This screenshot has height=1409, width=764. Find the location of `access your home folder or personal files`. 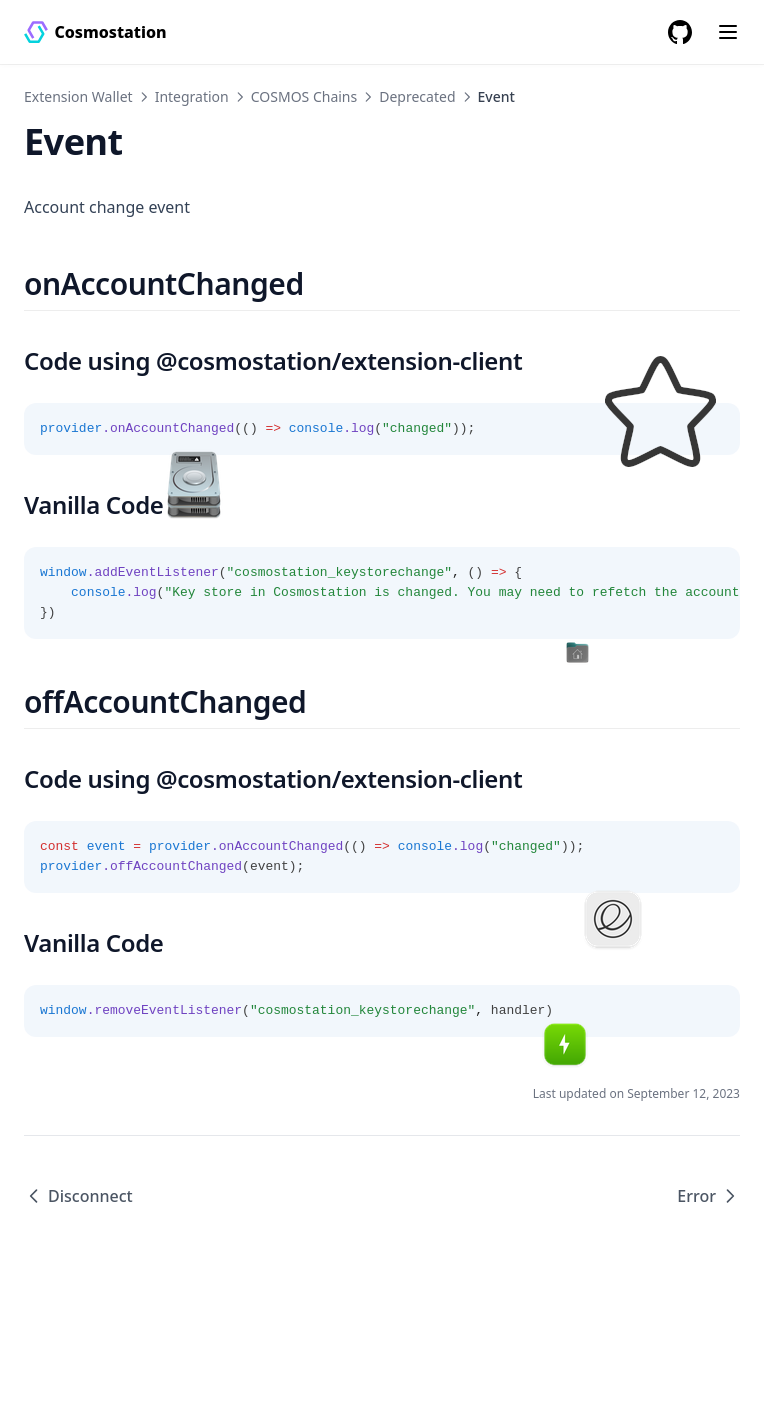

access your home folder or personal files is located at coordinates (577, 652).